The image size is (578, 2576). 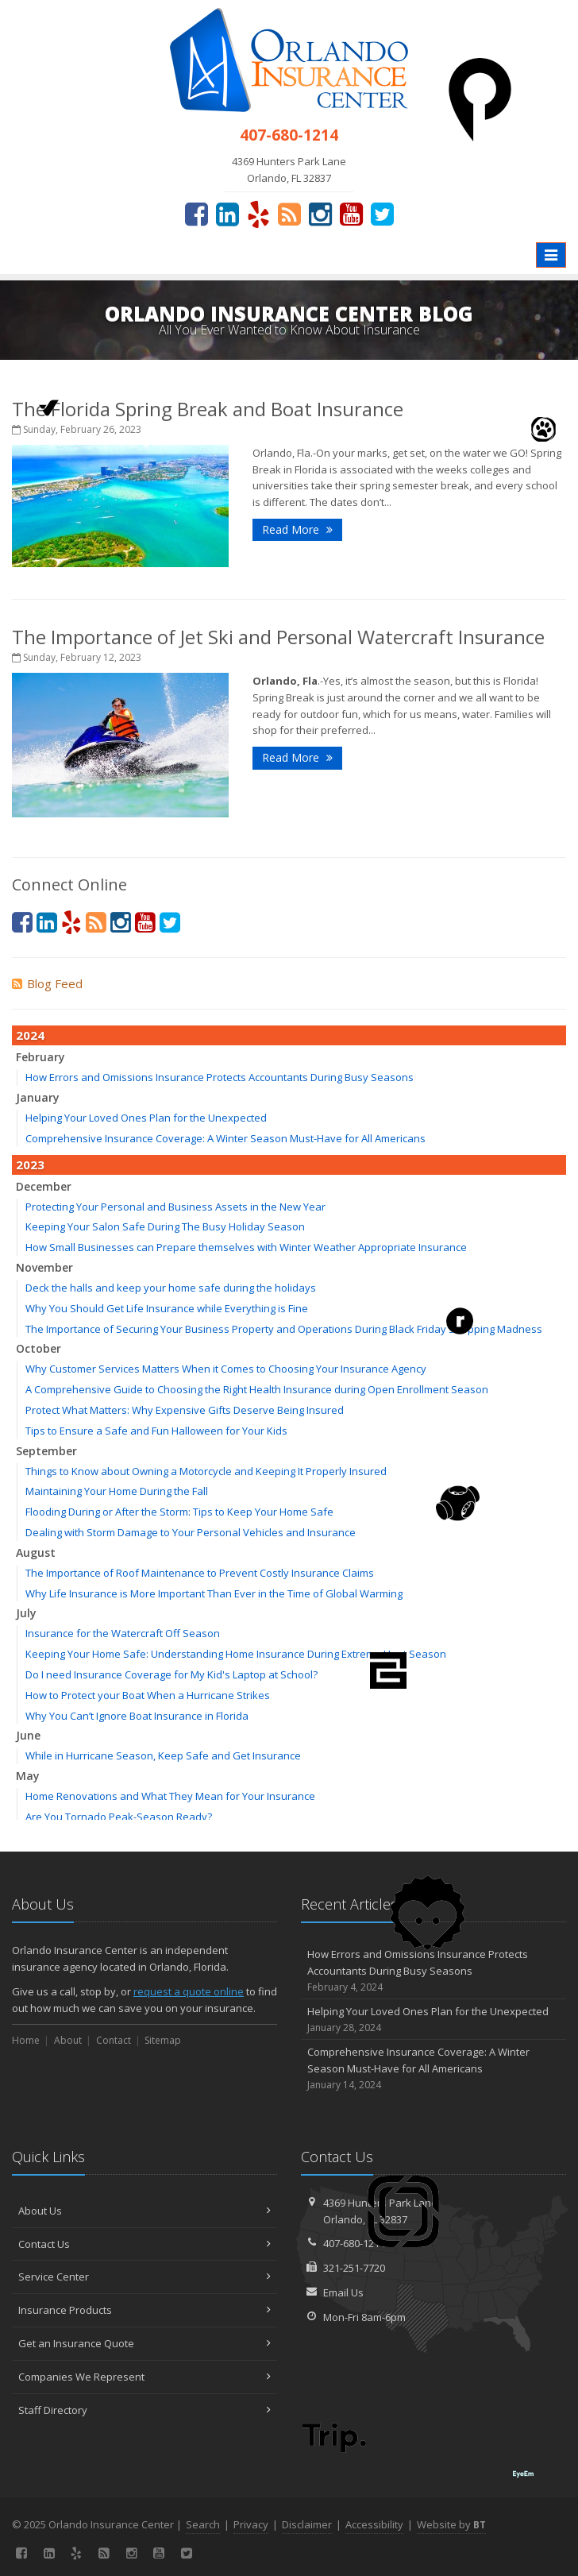 What do you see at coordinates (543, 429) in the screenshot?
I see `visit Furry Network social platform` at bounding box center [543, 429].